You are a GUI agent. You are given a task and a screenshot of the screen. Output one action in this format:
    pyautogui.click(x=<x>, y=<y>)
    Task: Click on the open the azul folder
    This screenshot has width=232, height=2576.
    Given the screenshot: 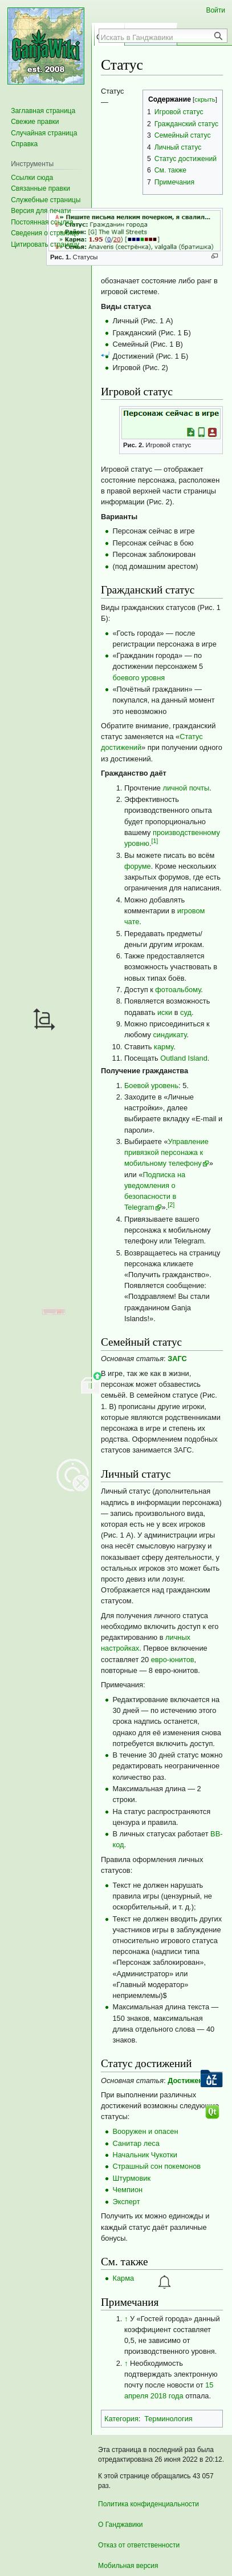 What is the action you would take?
    pyautogui.click(x=211, y=2079)
    